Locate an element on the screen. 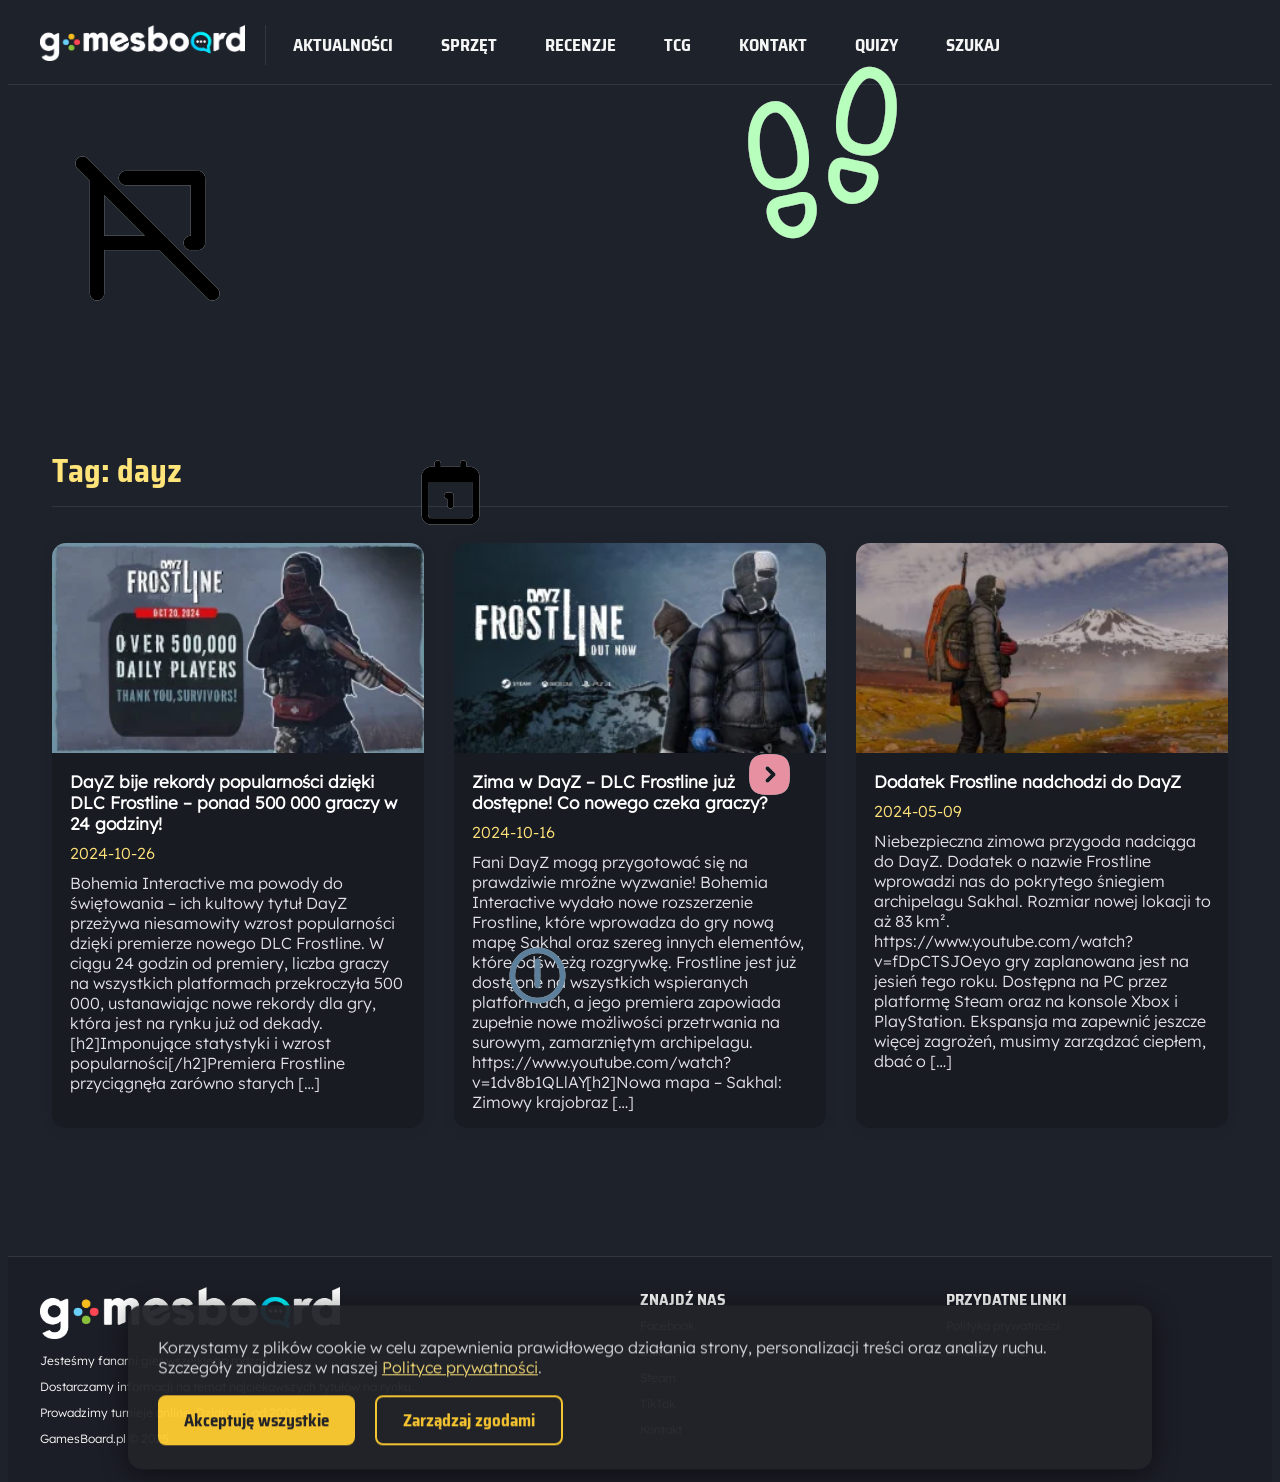 This screenshot has width=1280, height=1482. view calendar or schedule is located at coordinates (450, 492).